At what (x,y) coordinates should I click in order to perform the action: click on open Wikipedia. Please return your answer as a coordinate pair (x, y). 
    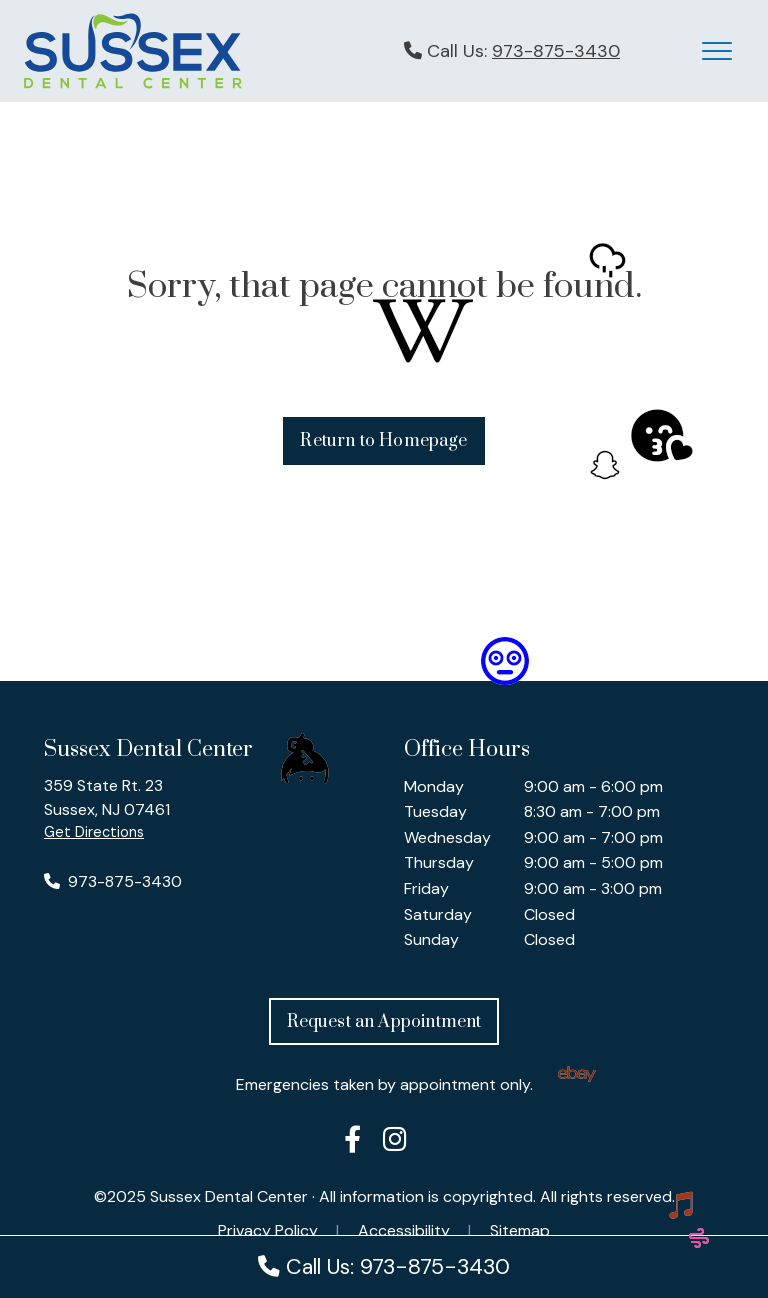
    Looking at the image, I should click on (423, 331).